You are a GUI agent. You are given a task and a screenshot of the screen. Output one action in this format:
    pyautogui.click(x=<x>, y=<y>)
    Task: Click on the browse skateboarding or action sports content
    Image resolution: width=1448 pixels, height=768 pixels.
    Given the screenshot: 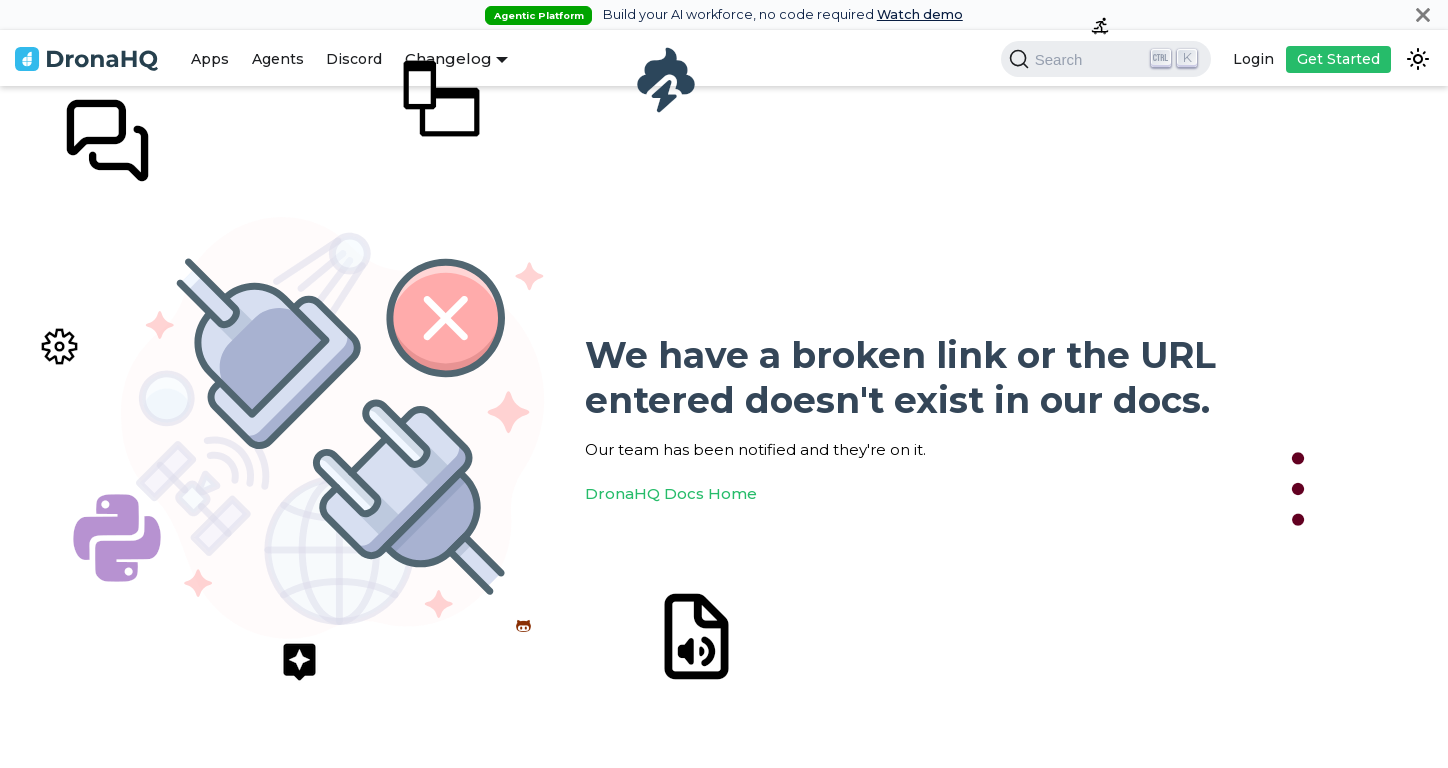 What is the action you would take?
    pyautogui.click(x=1100, y=26)
    